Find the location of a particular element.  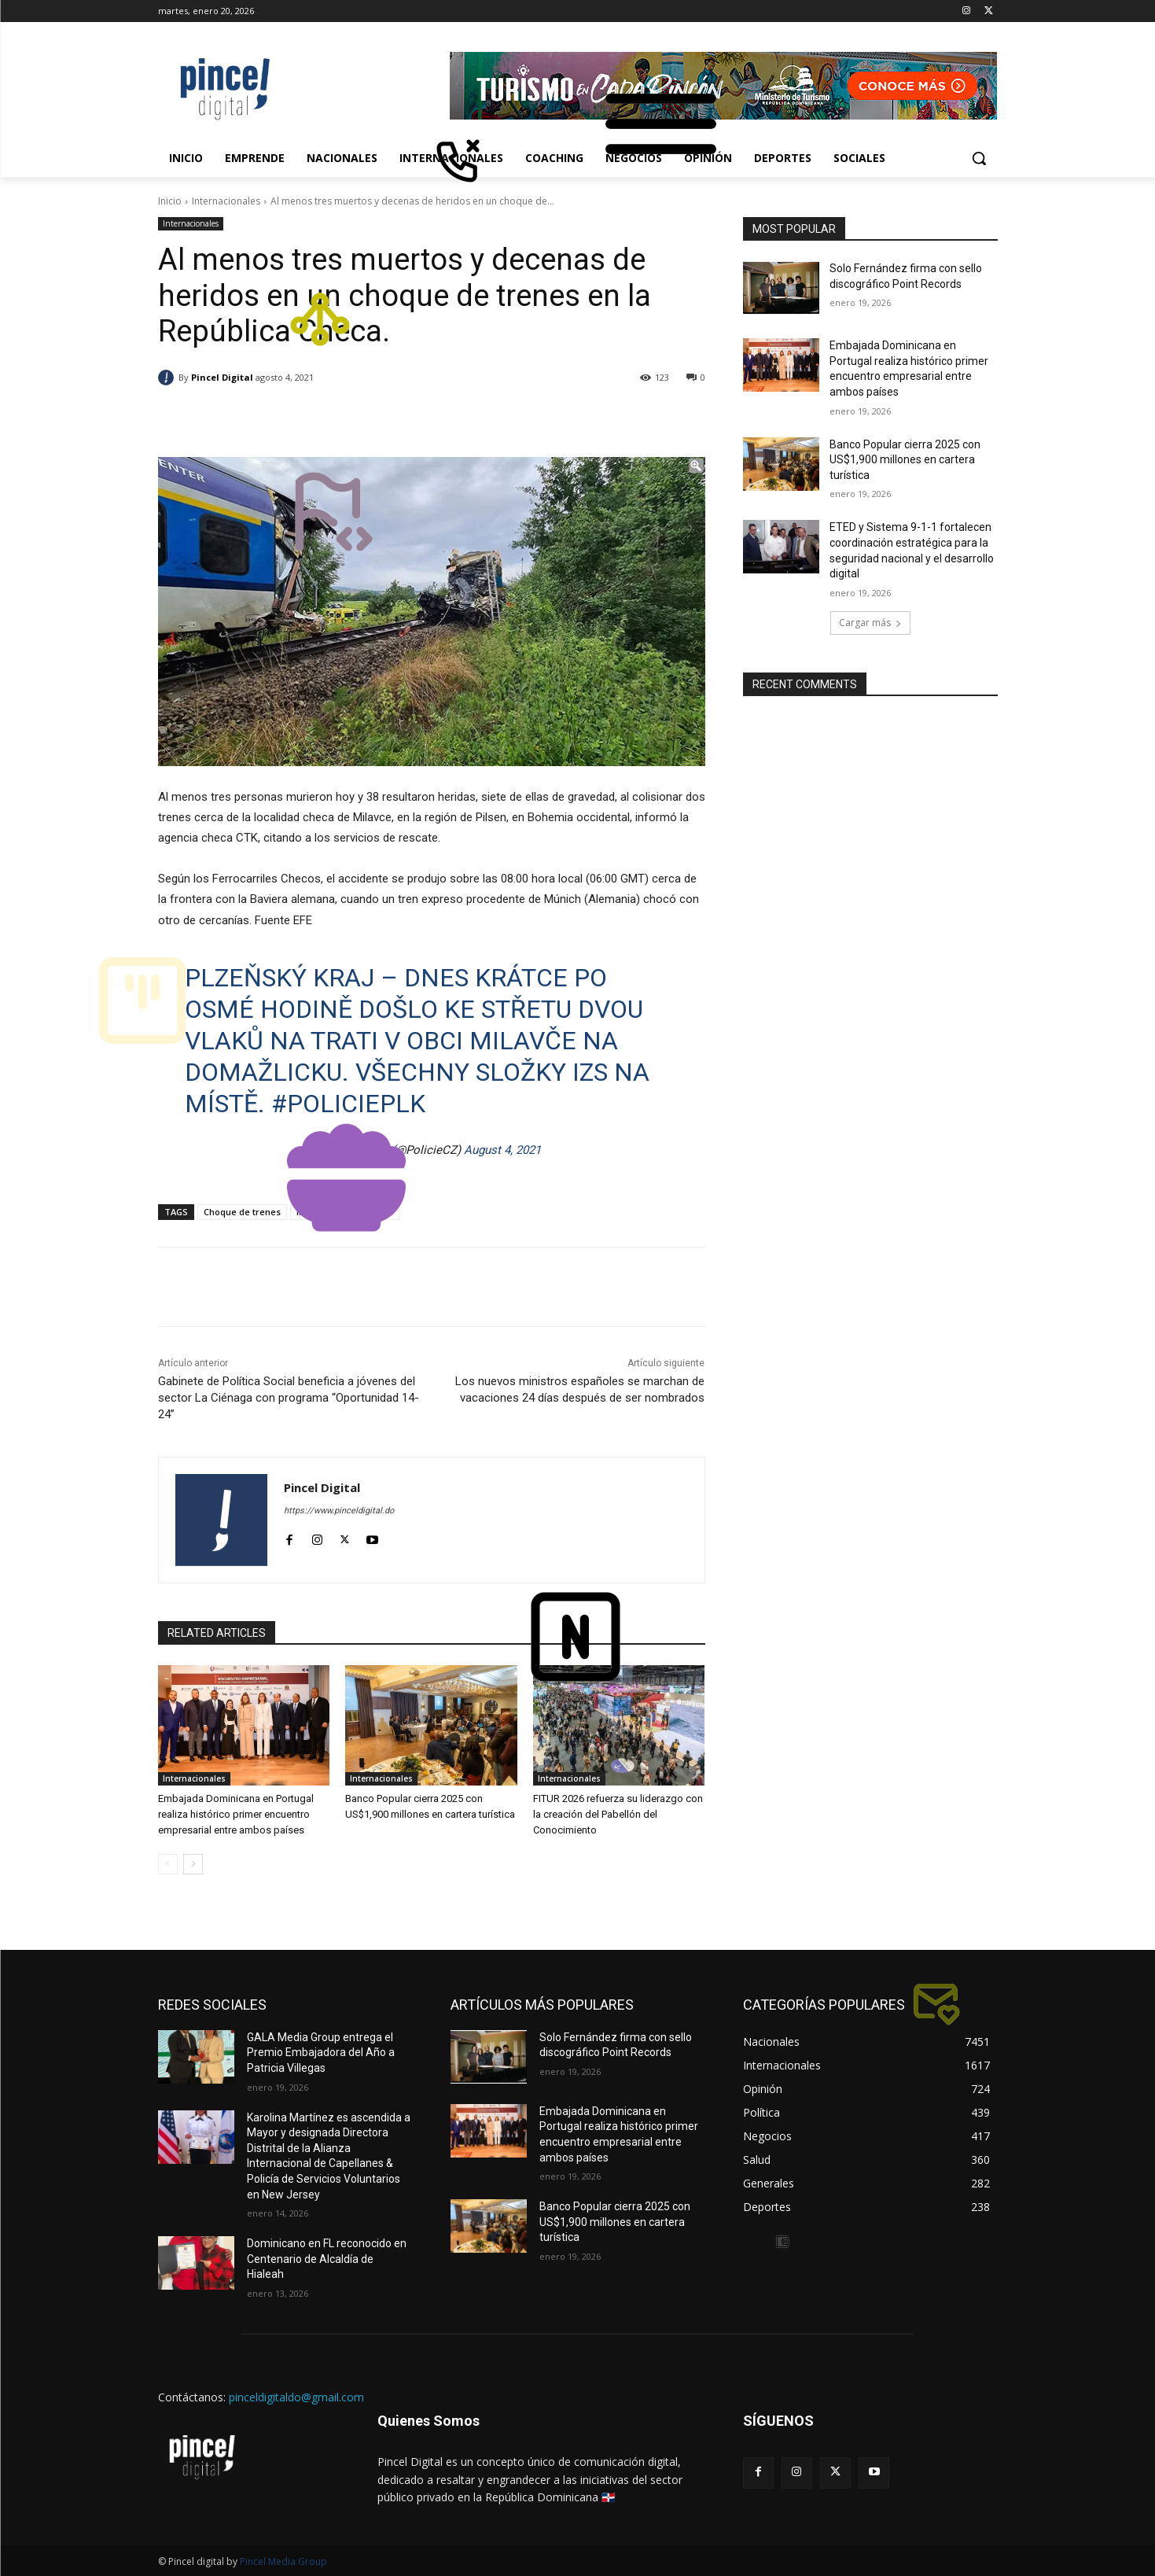

view food or meal options is located at coordinates (346, 1179).